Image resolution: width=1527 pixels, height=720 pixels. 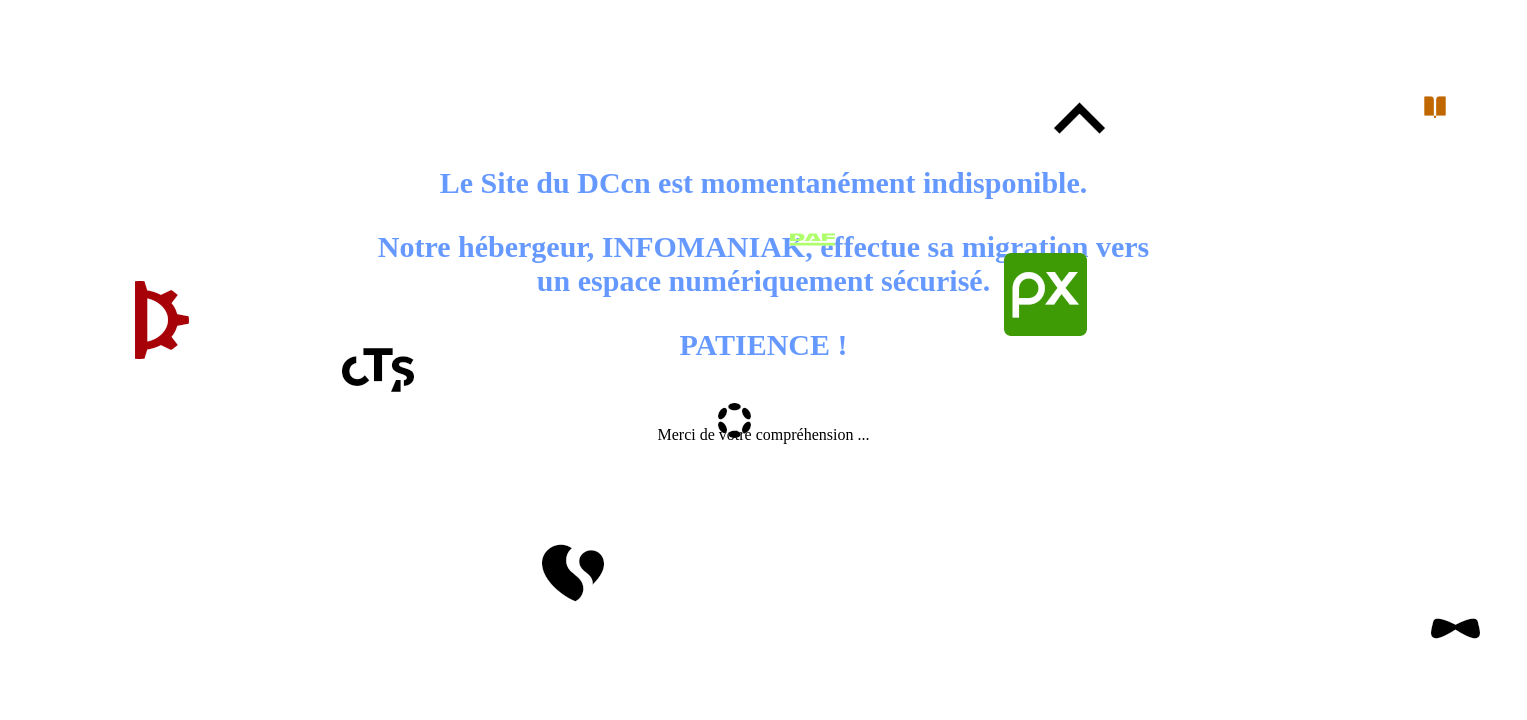 What do you see at coordinates (1079, 118) in the screenshot?
I see `collapse or minimize a section` at bounding box center [1079, 118].